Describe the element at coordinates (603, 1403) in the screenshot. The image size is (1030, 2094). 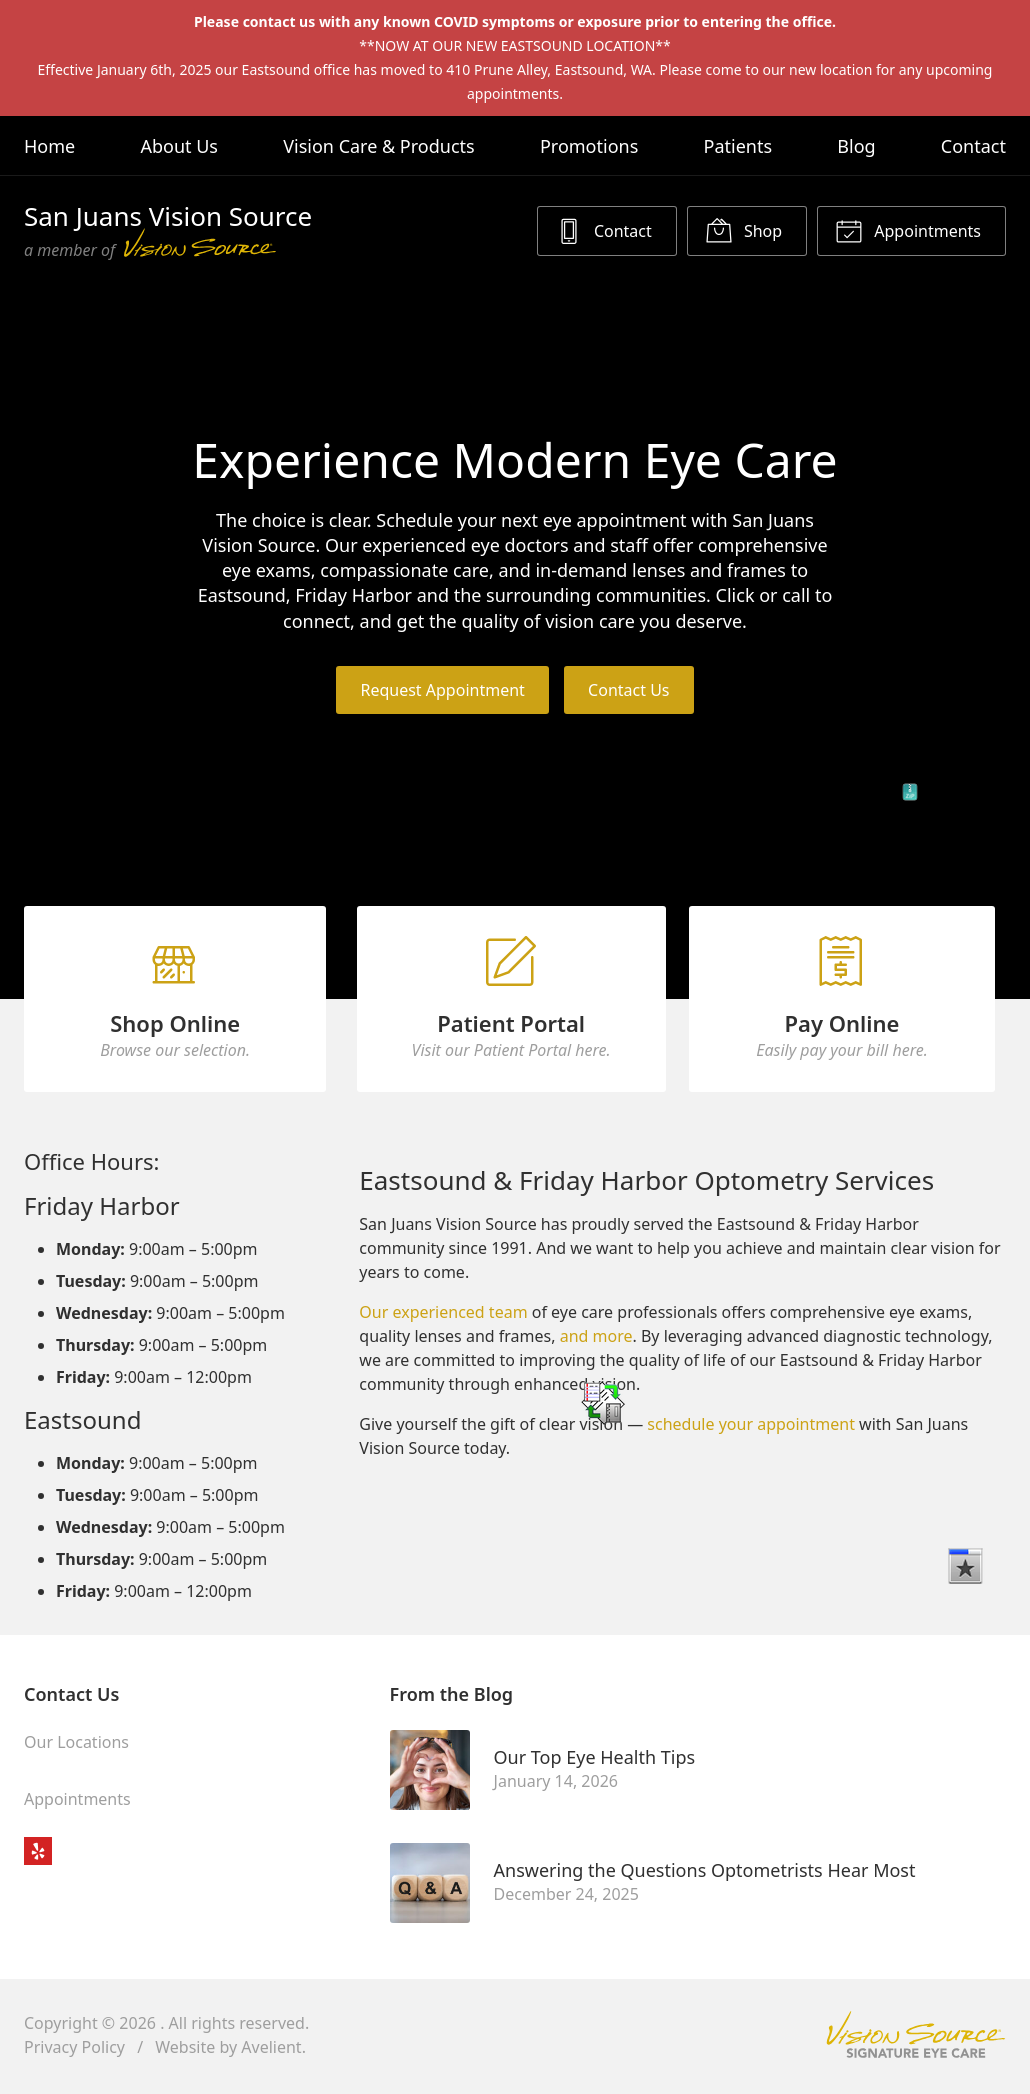
I see `convert between chinese text formats` at that location.